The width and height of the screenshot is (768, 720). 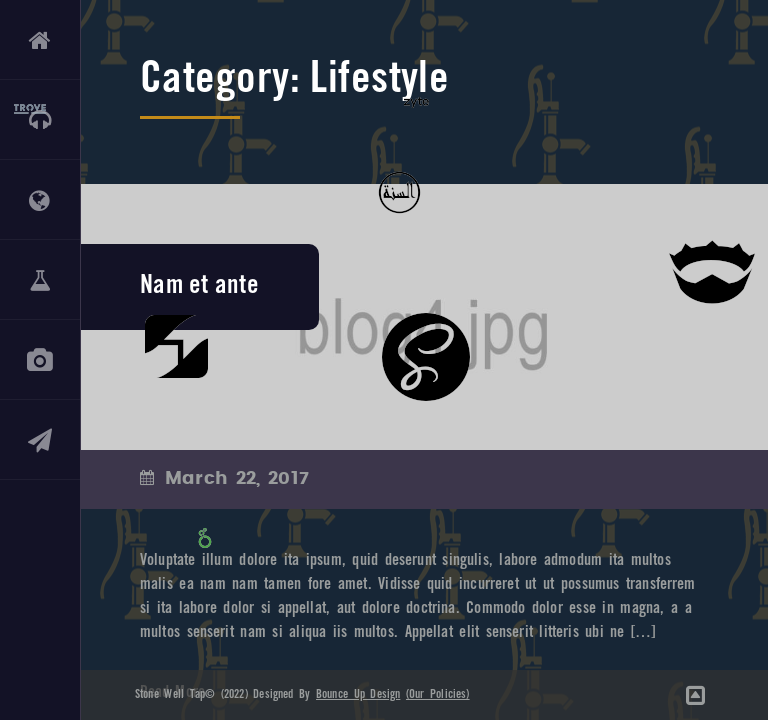 I want to click on sass css preprocessor logo, so click(x=426, y=357).